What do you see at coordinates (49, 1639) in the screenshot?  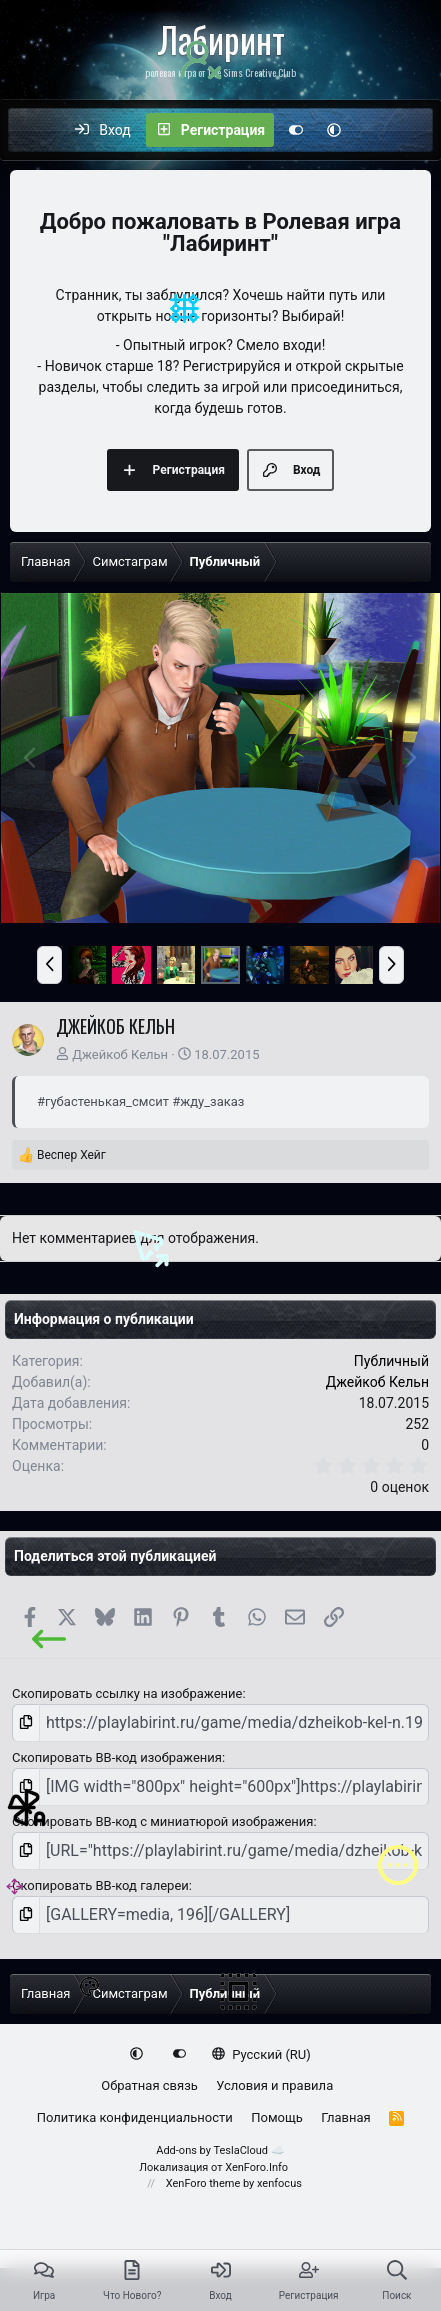 I see `go back to the previous page` at bounding box center [49, 1639].